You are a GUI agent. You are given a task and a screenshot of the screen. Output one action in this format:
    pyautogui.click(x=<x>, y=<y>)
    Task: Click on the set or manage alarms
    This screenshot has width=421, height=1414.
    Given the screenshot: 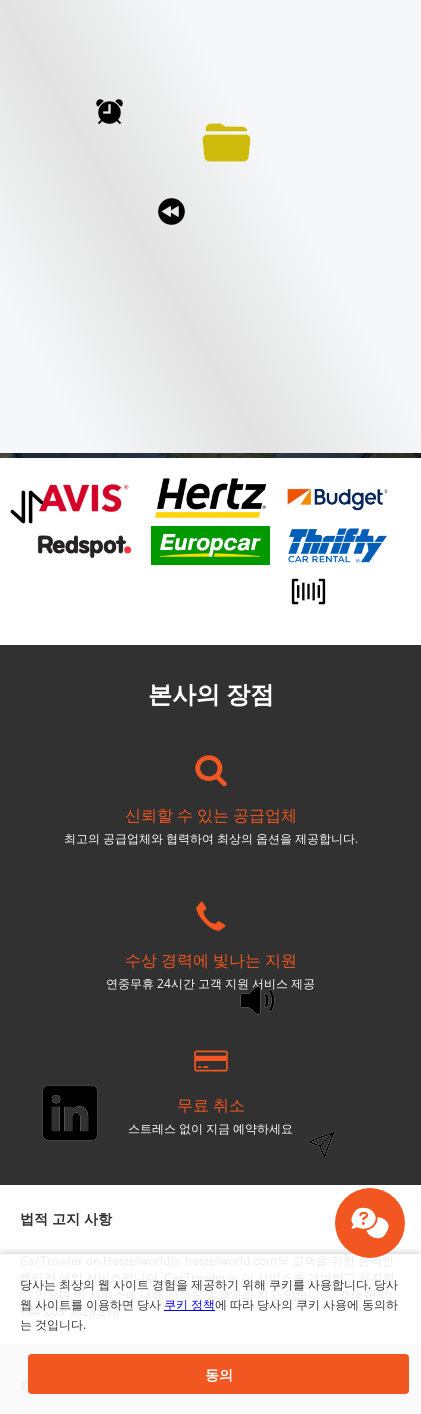 What is the action you would take?
    pyautogui.click(x=109, y=111)
    